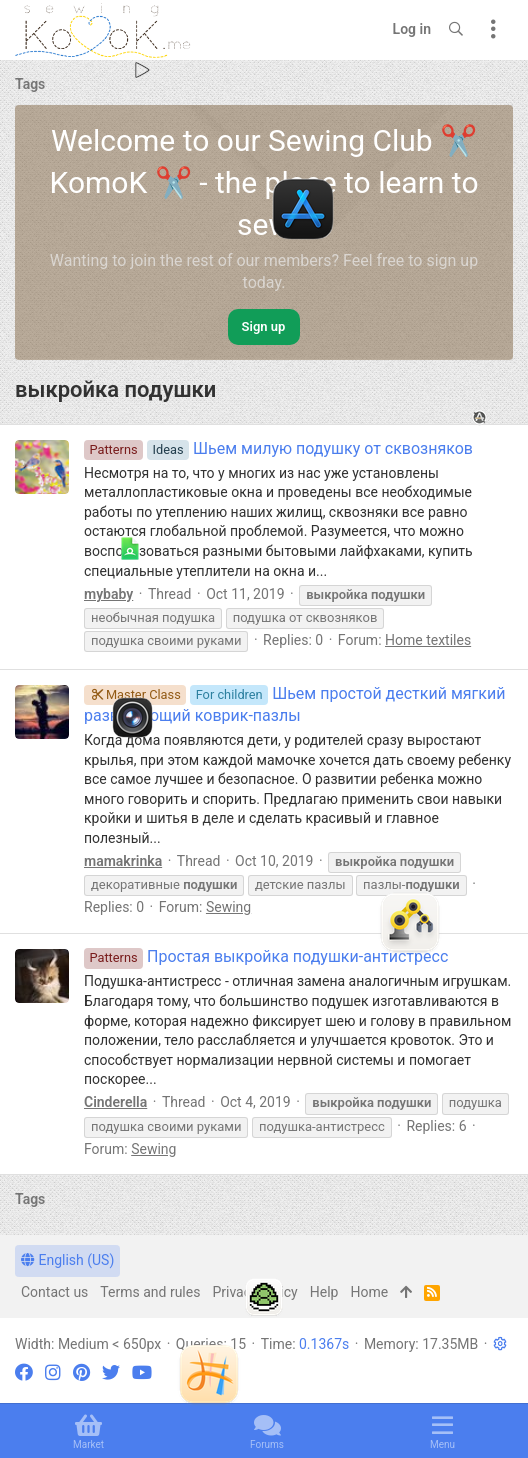 The height and width of the screenshot is (1458, 528). What do you see at coordinates (142, 70) in the screenshot?
I see `play media content` at bounding box center [142, 70].